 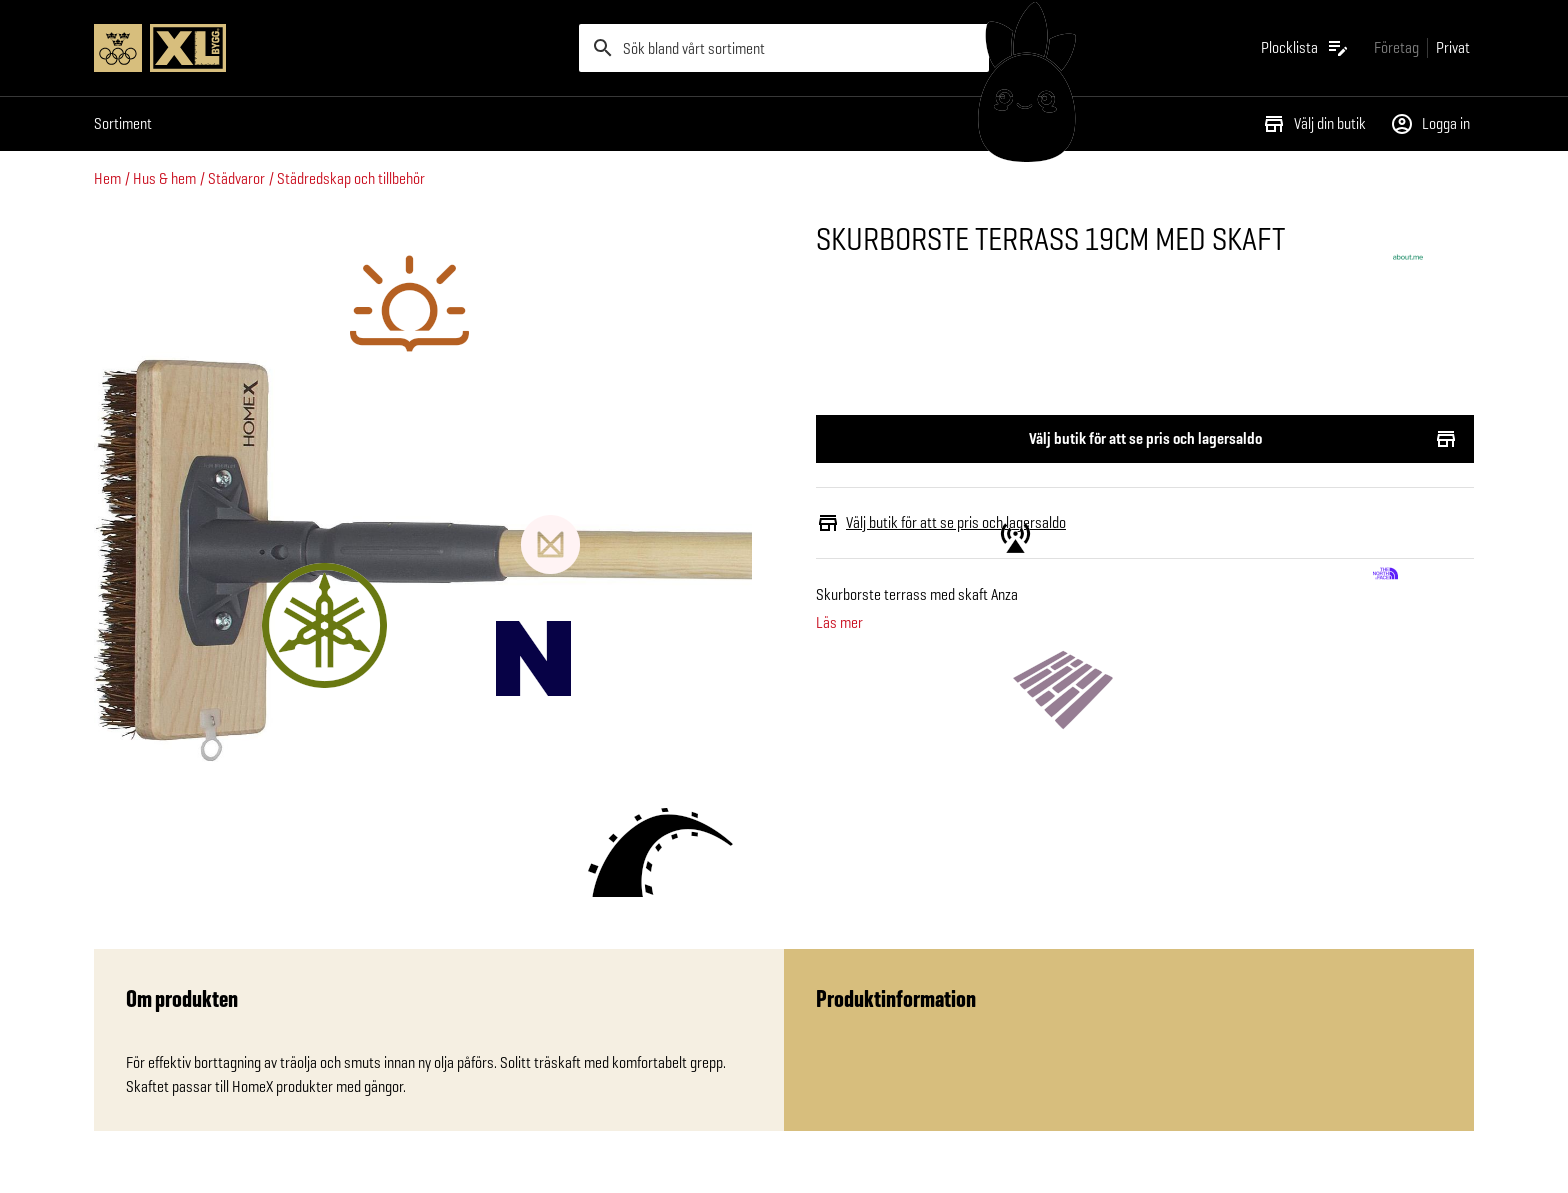 What do you see at coordinates (550, 544) in the screenshot?
I see `open milanote app` at bounding box center [550, 544].